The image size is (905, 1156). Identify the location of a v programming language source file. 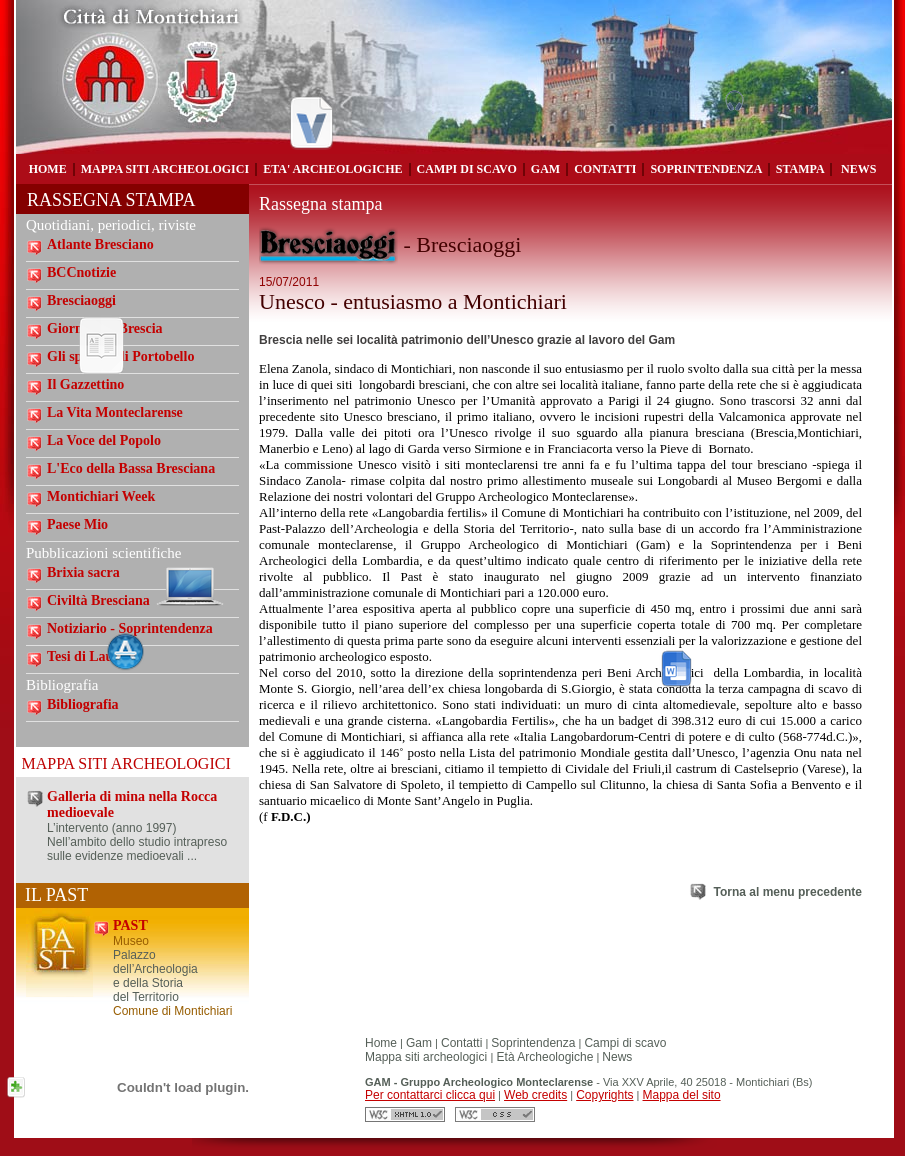
(311, 122).